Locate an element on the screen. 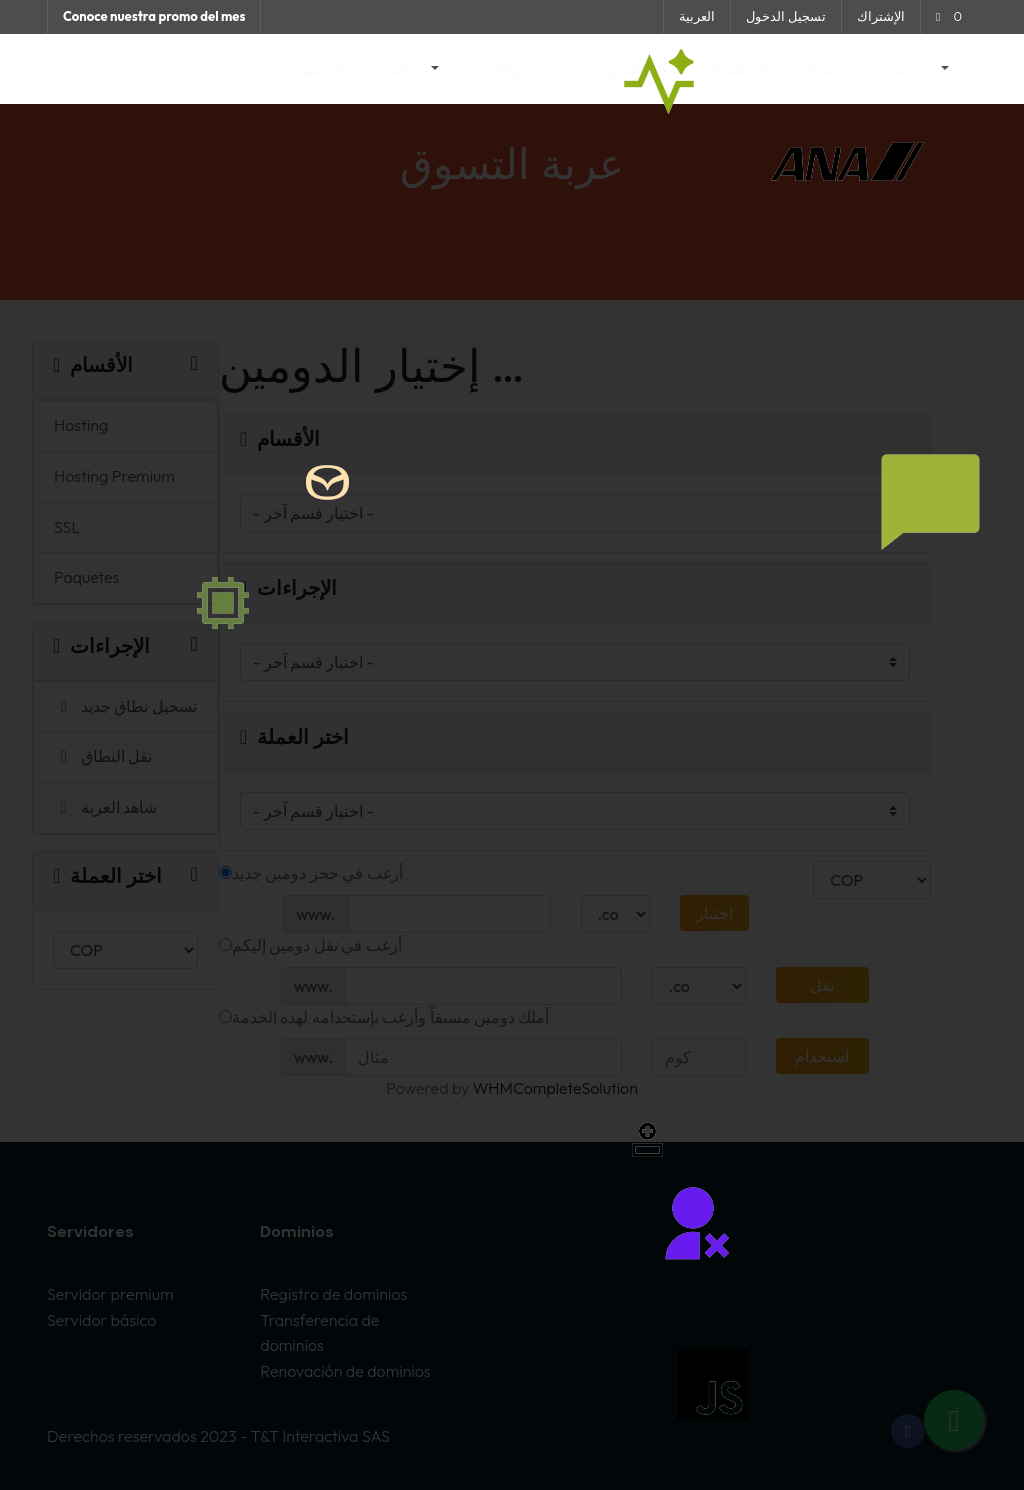  ANA (All Nippon Airways) airline logo is located at coordinates (847, 161).